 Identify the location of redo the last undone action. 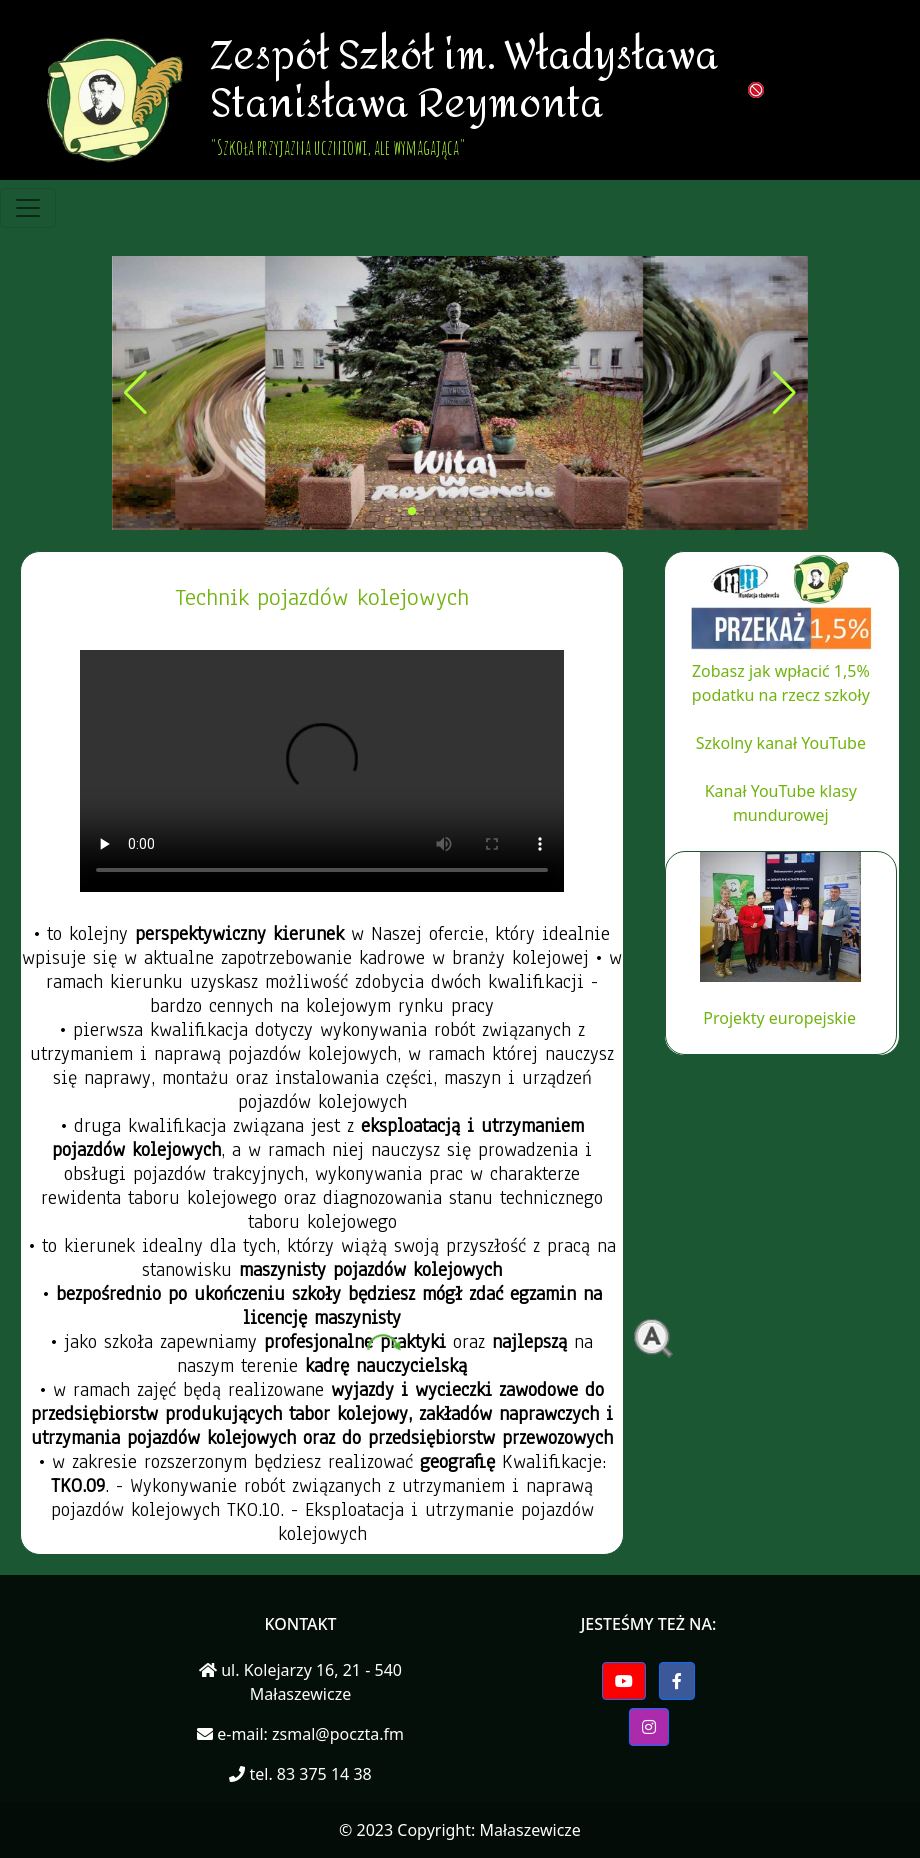
(383, 1342).